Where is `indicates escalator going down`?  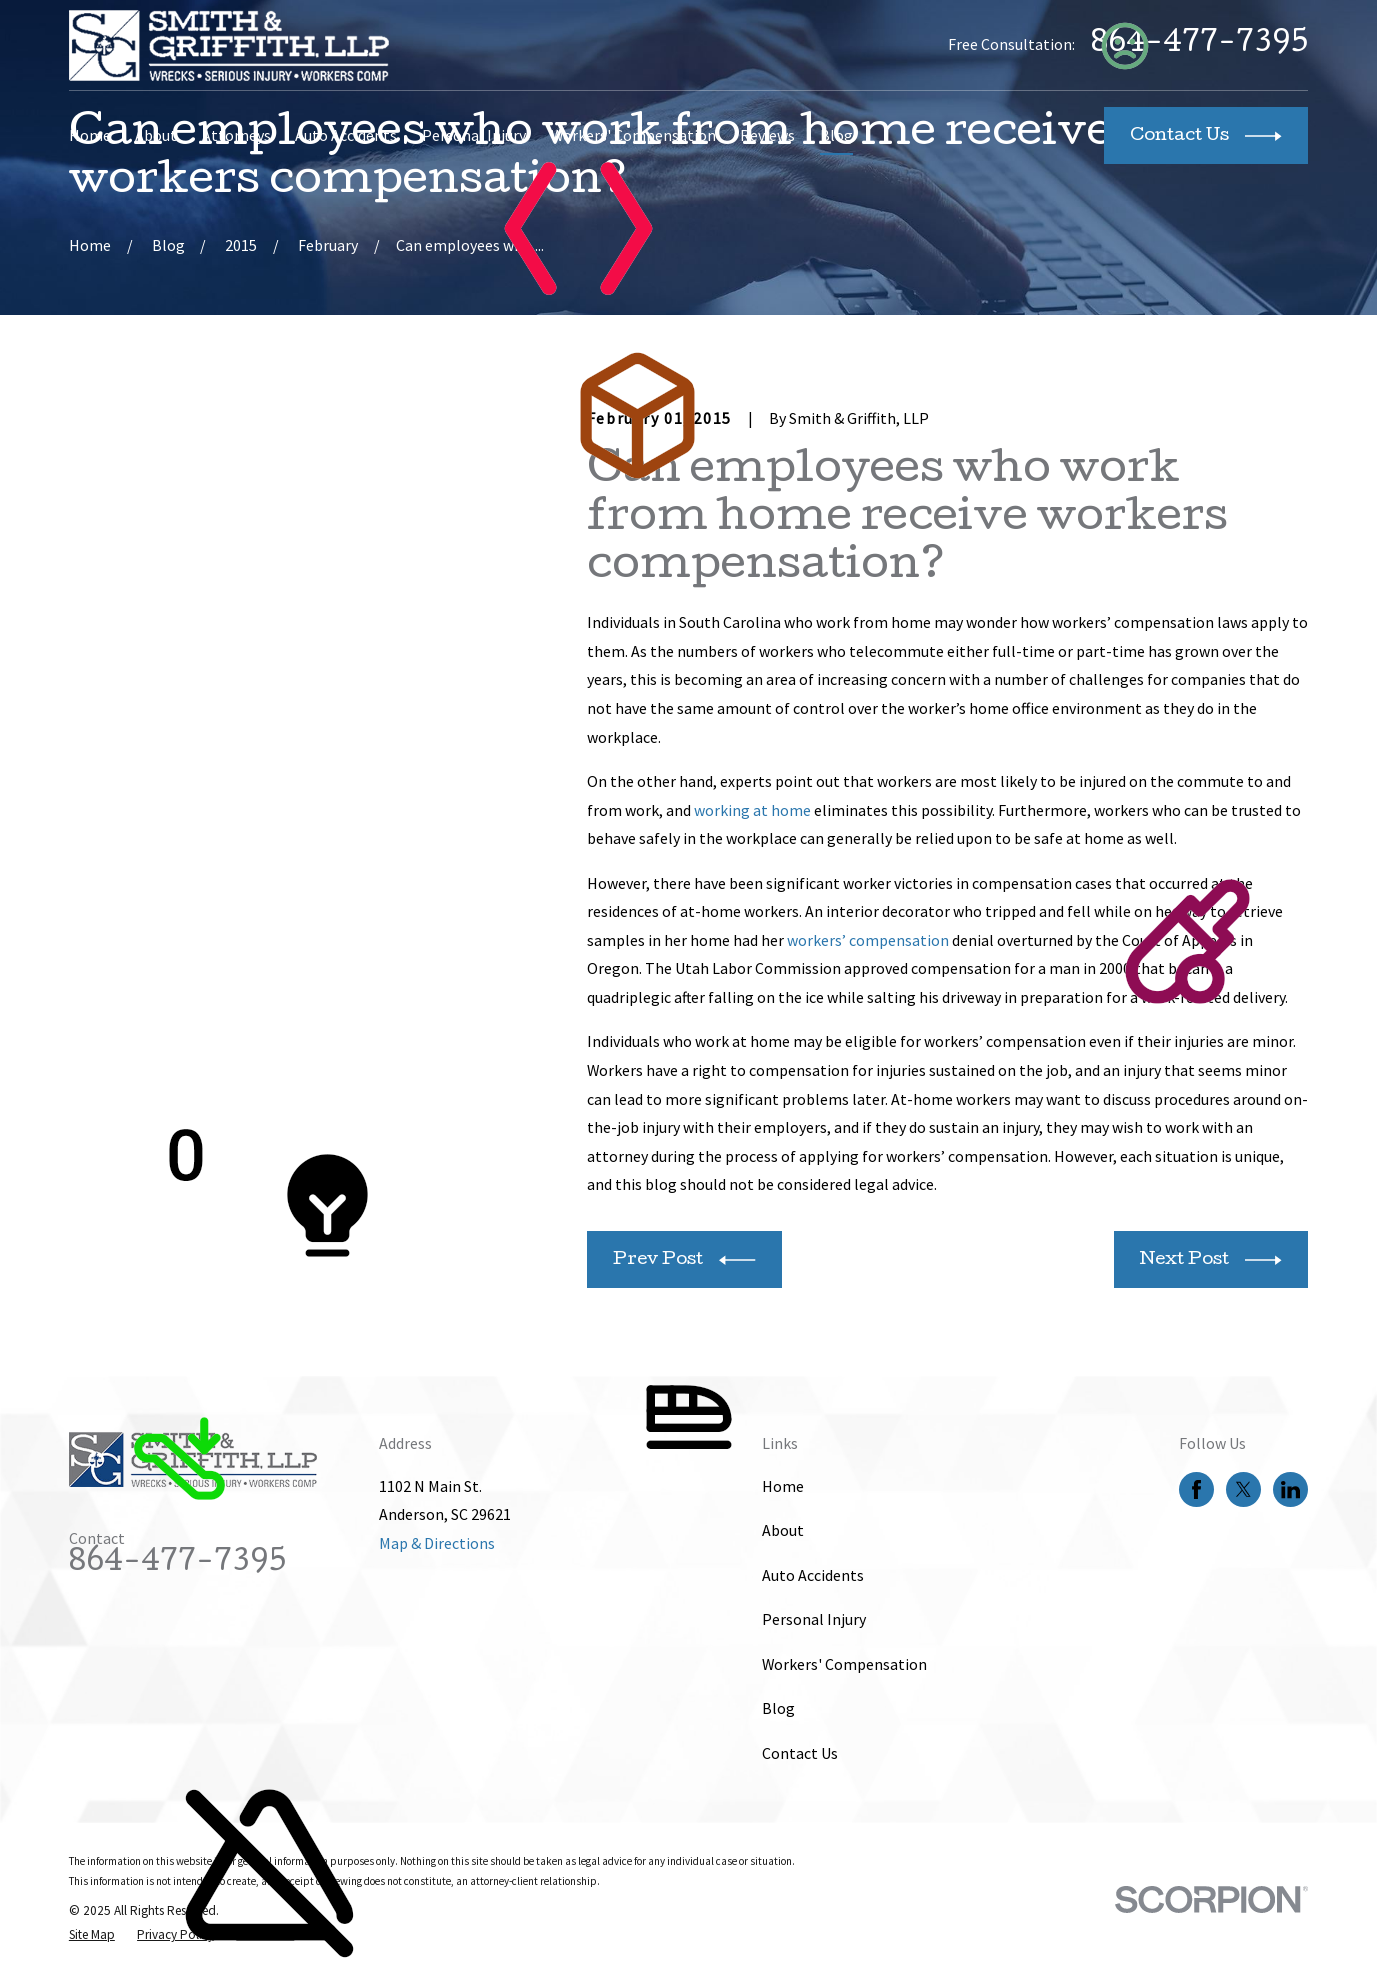
indicates escalator going down is located at coordinates (179, 1458).